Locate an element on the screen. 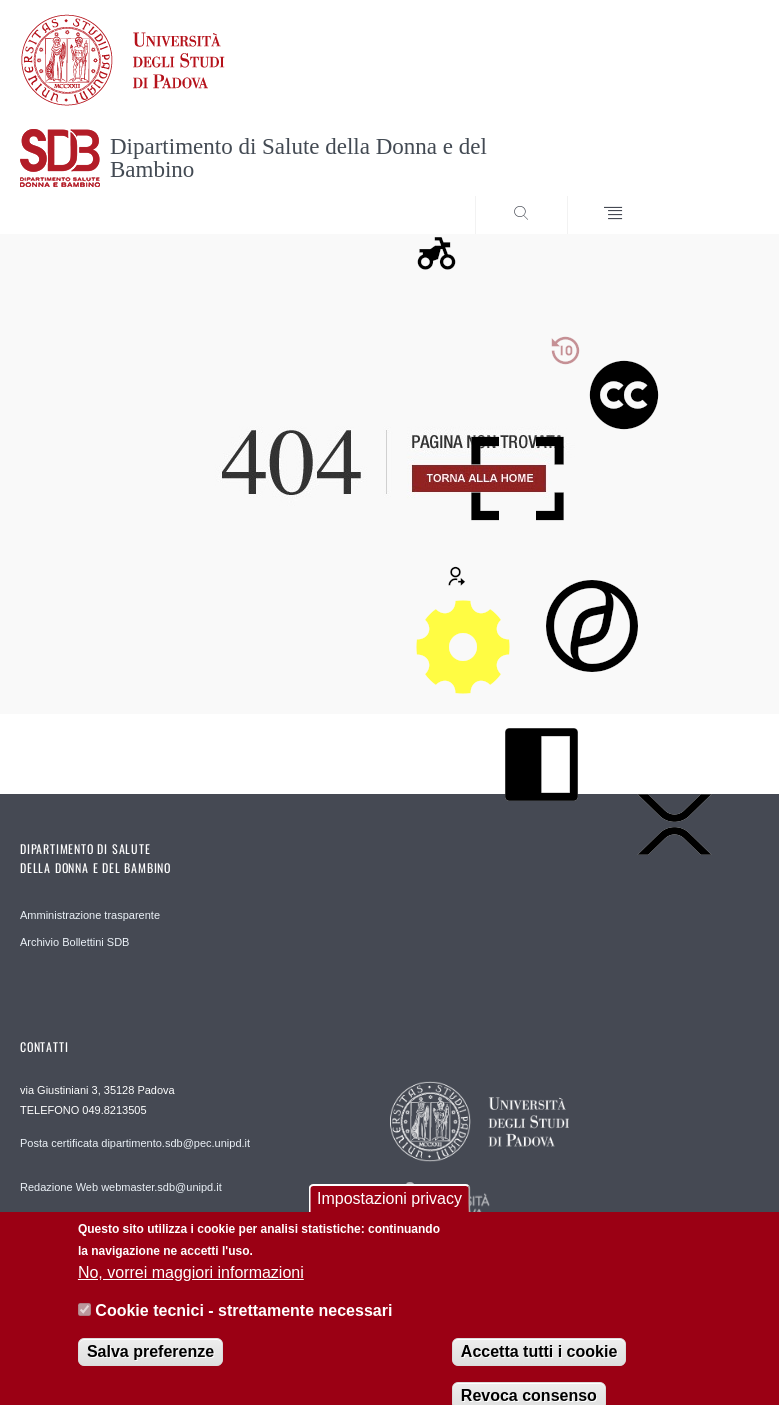 The width and height of the screenshot is (779, 1405). access settings or preferences is located at coordinates (463, 647).